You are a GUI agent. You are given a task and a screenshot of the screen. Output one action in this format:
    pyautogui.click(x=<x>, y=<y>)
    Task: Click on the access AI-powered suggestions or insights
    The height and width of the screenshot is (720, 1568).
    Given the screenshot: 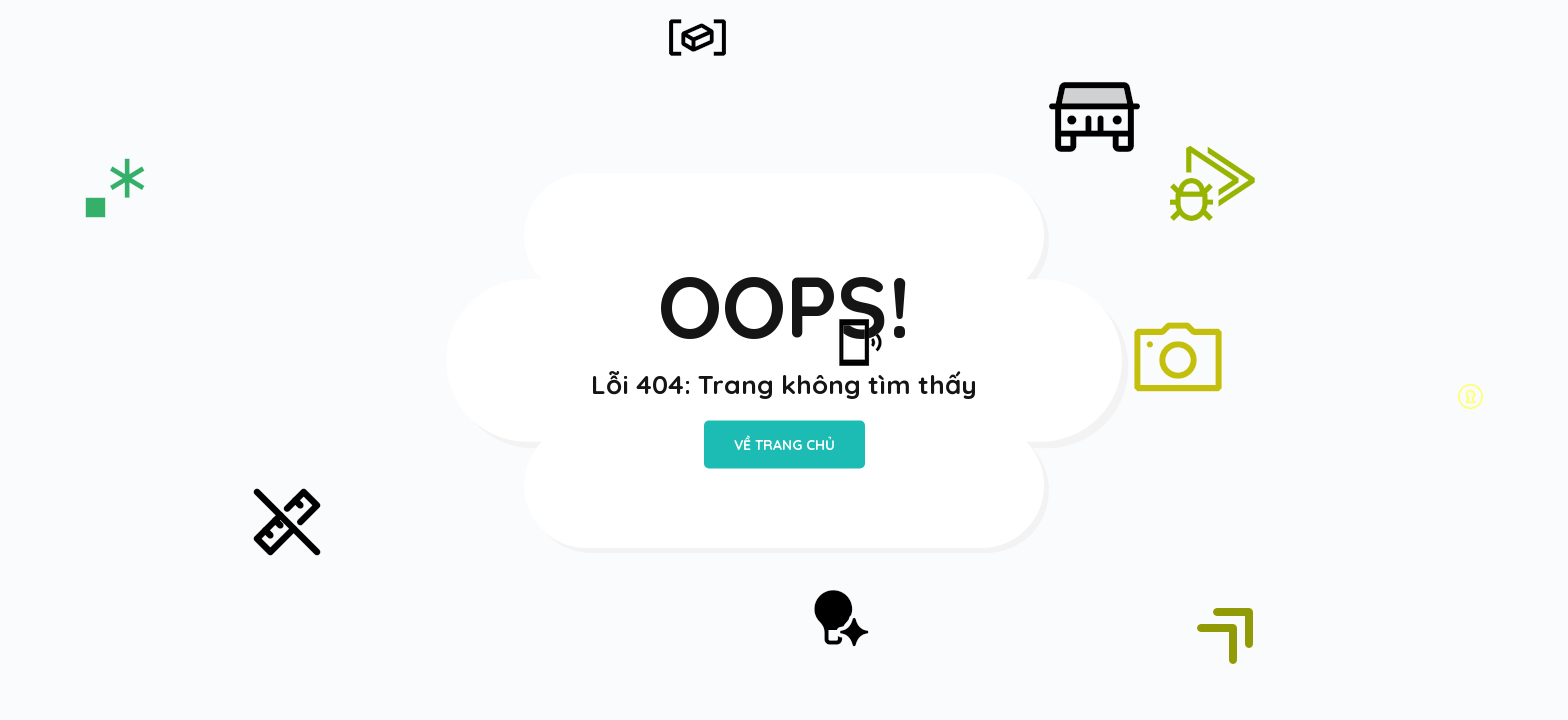 What is the action you would take?
    pyautogui.click(x=839, y=619)
    